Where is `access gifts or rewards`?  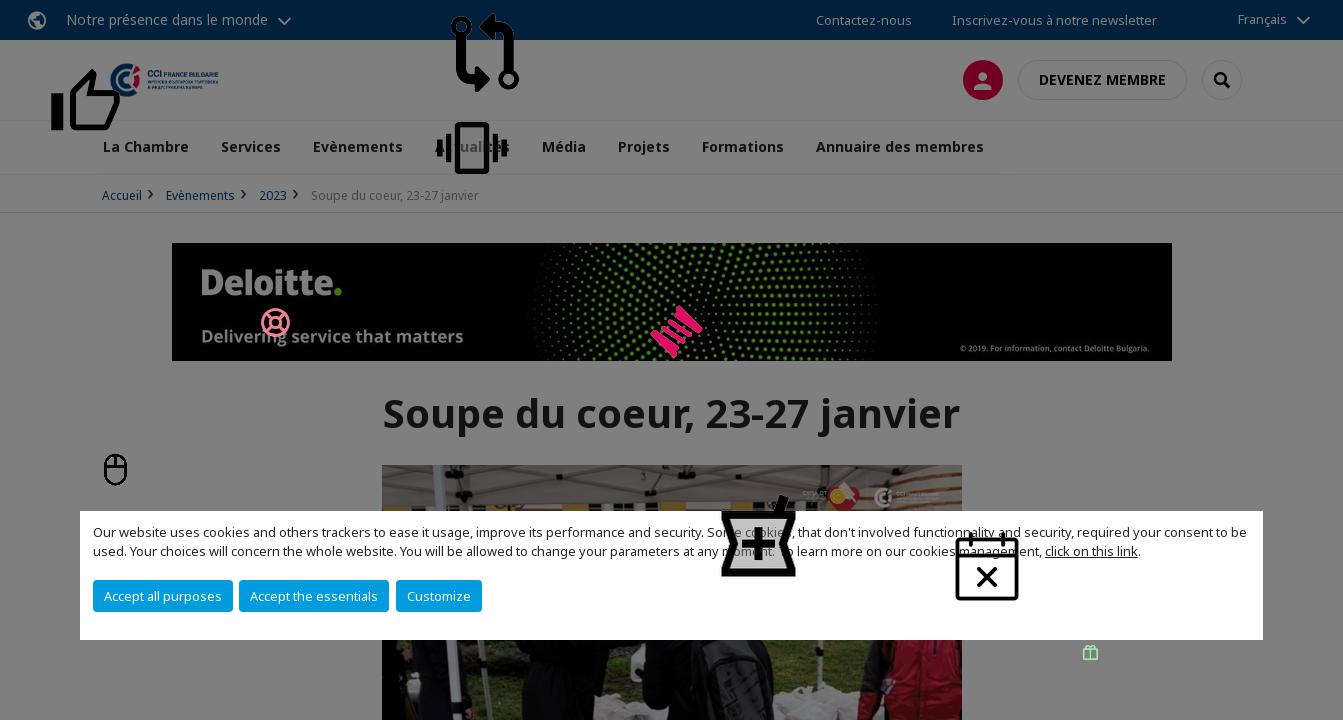 access gifts or rewards is located at coordinates (1091, 653).